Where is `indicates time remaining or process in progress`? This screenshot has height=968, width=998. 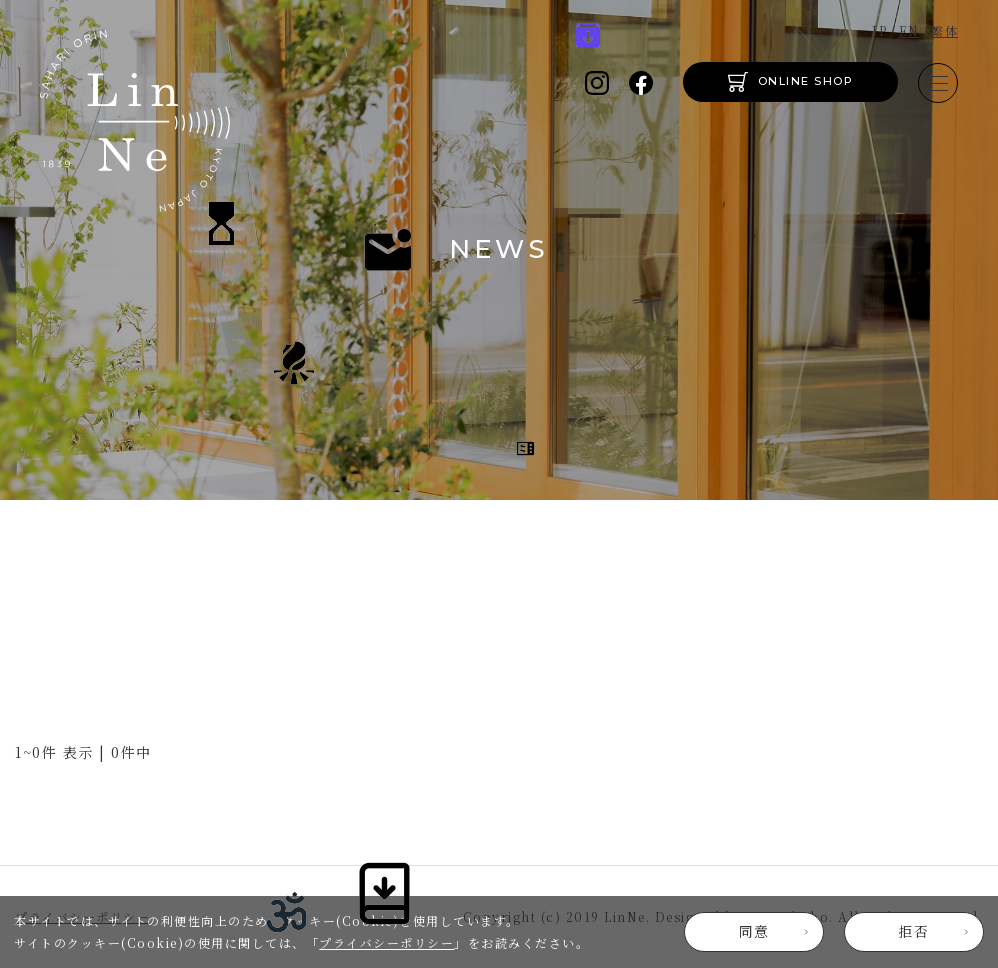 indicates time remaining or process in progress is located at coordinates (221, 223).